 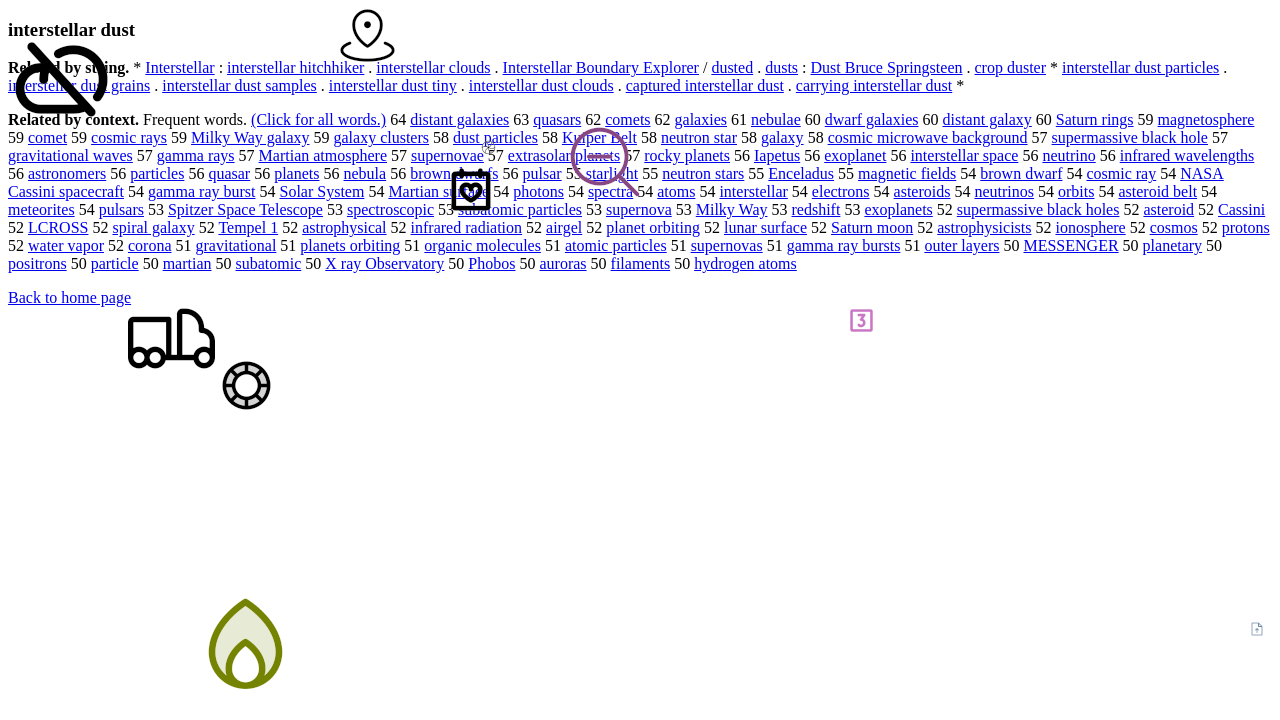 What do you see at coordinates (171, 338) in the screenshot?
I see `track shipment or delivery status` at bounding box center [171, 338].